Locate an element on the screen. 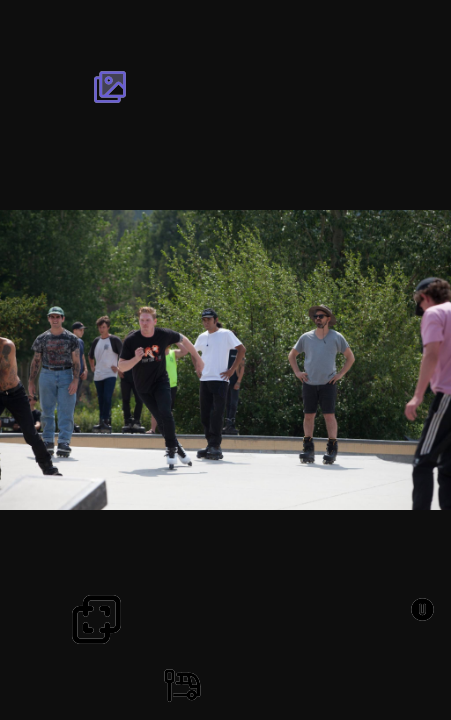  apply layer difference blend mode is located at coordinates (96, 619).